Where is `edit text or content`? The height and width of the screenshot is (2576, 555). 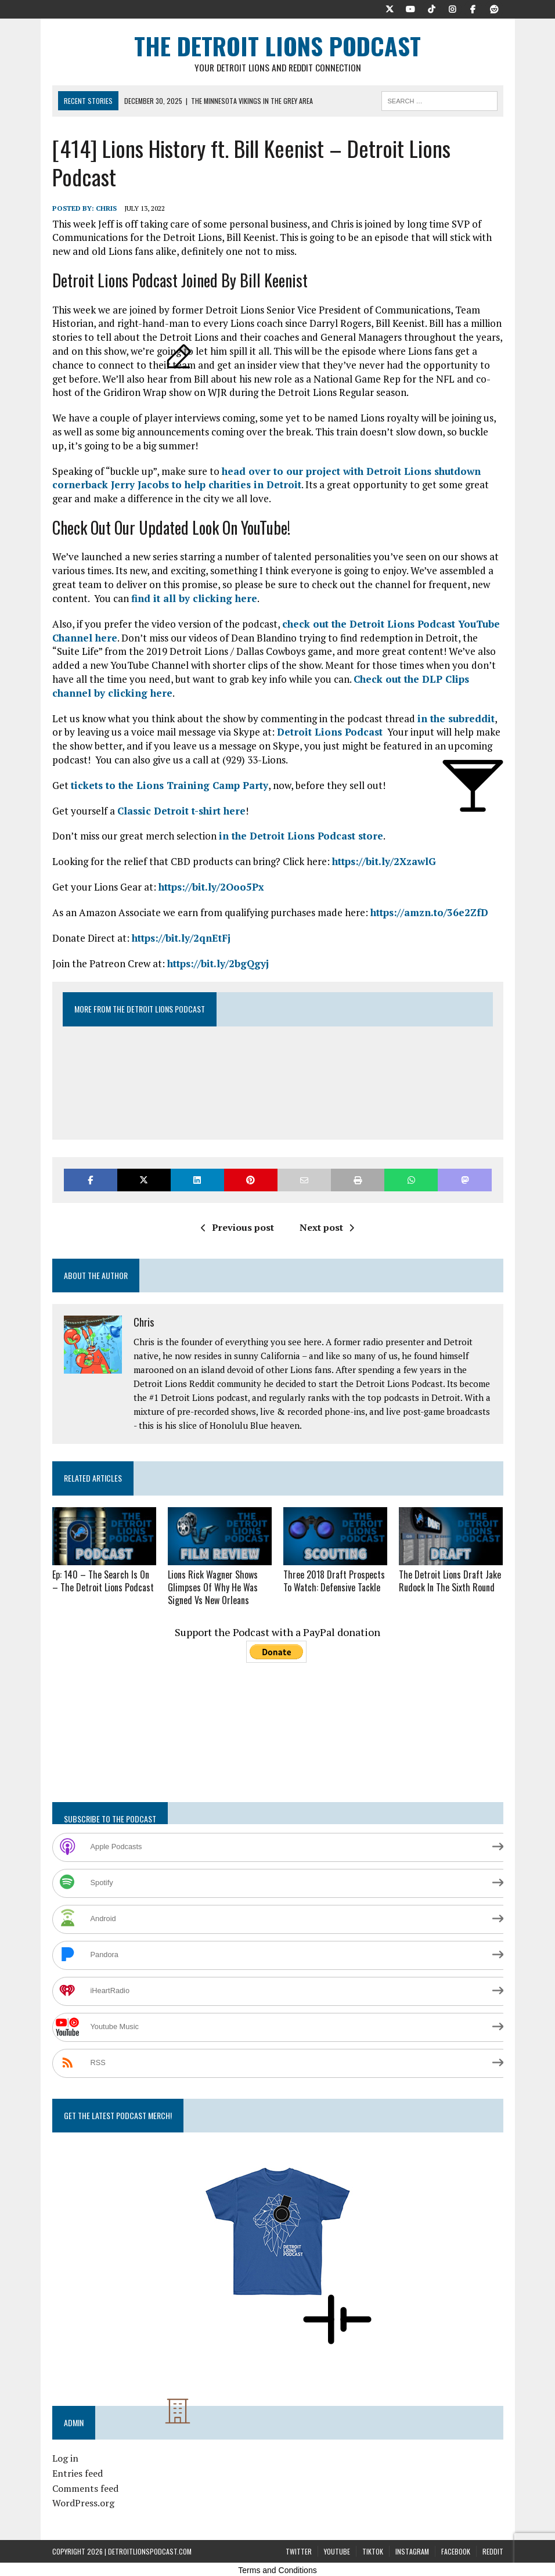 edit text or content is located at coordinates (178, 356).